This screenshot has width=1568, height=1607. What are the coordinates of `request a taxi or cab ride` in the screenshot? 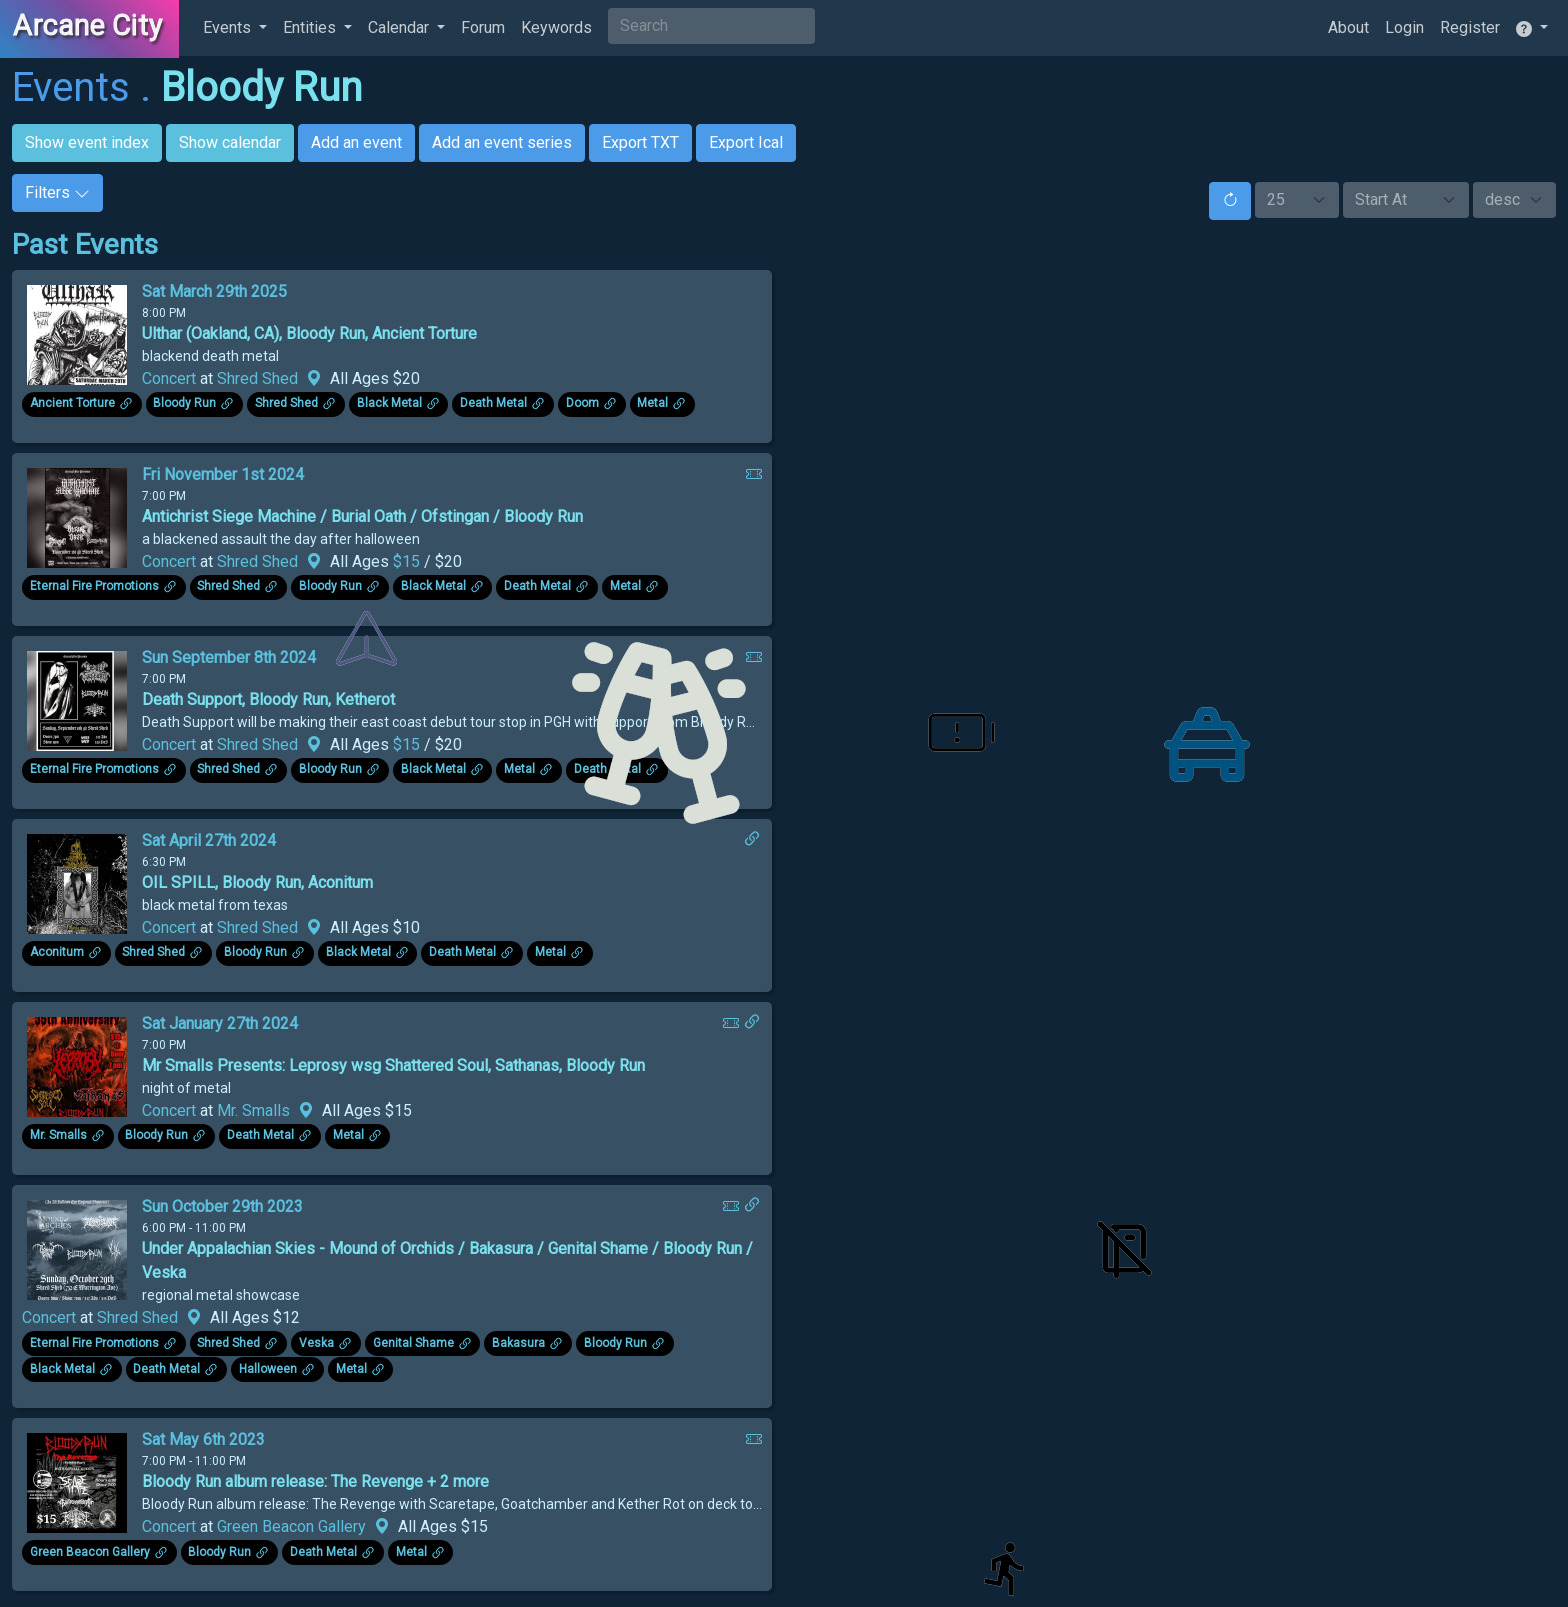 It's located at (1207, 750).